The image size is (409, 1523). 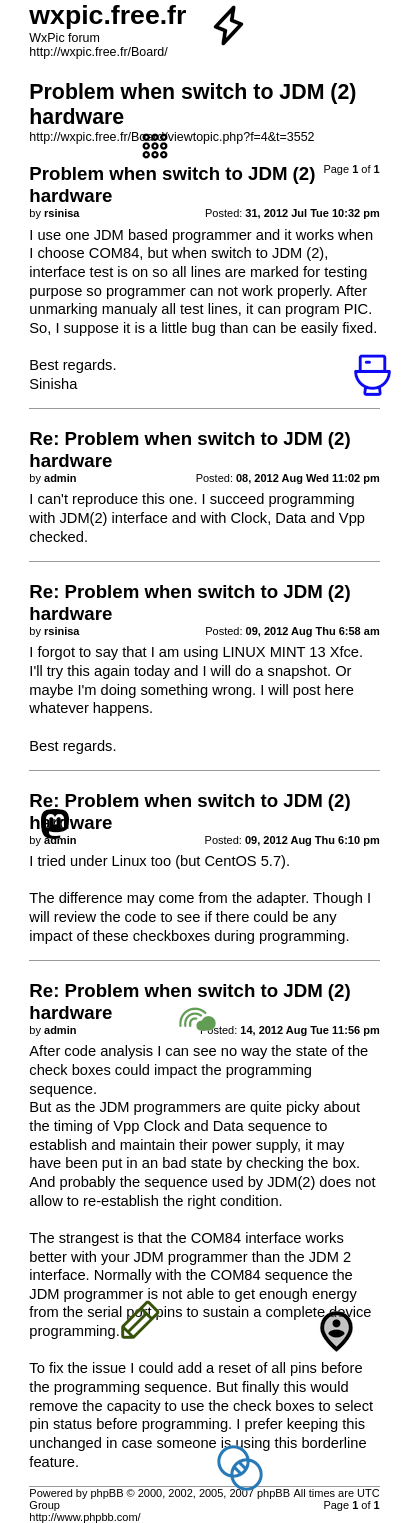 I want to click on open mastodon app, so click(x=55, y=824).